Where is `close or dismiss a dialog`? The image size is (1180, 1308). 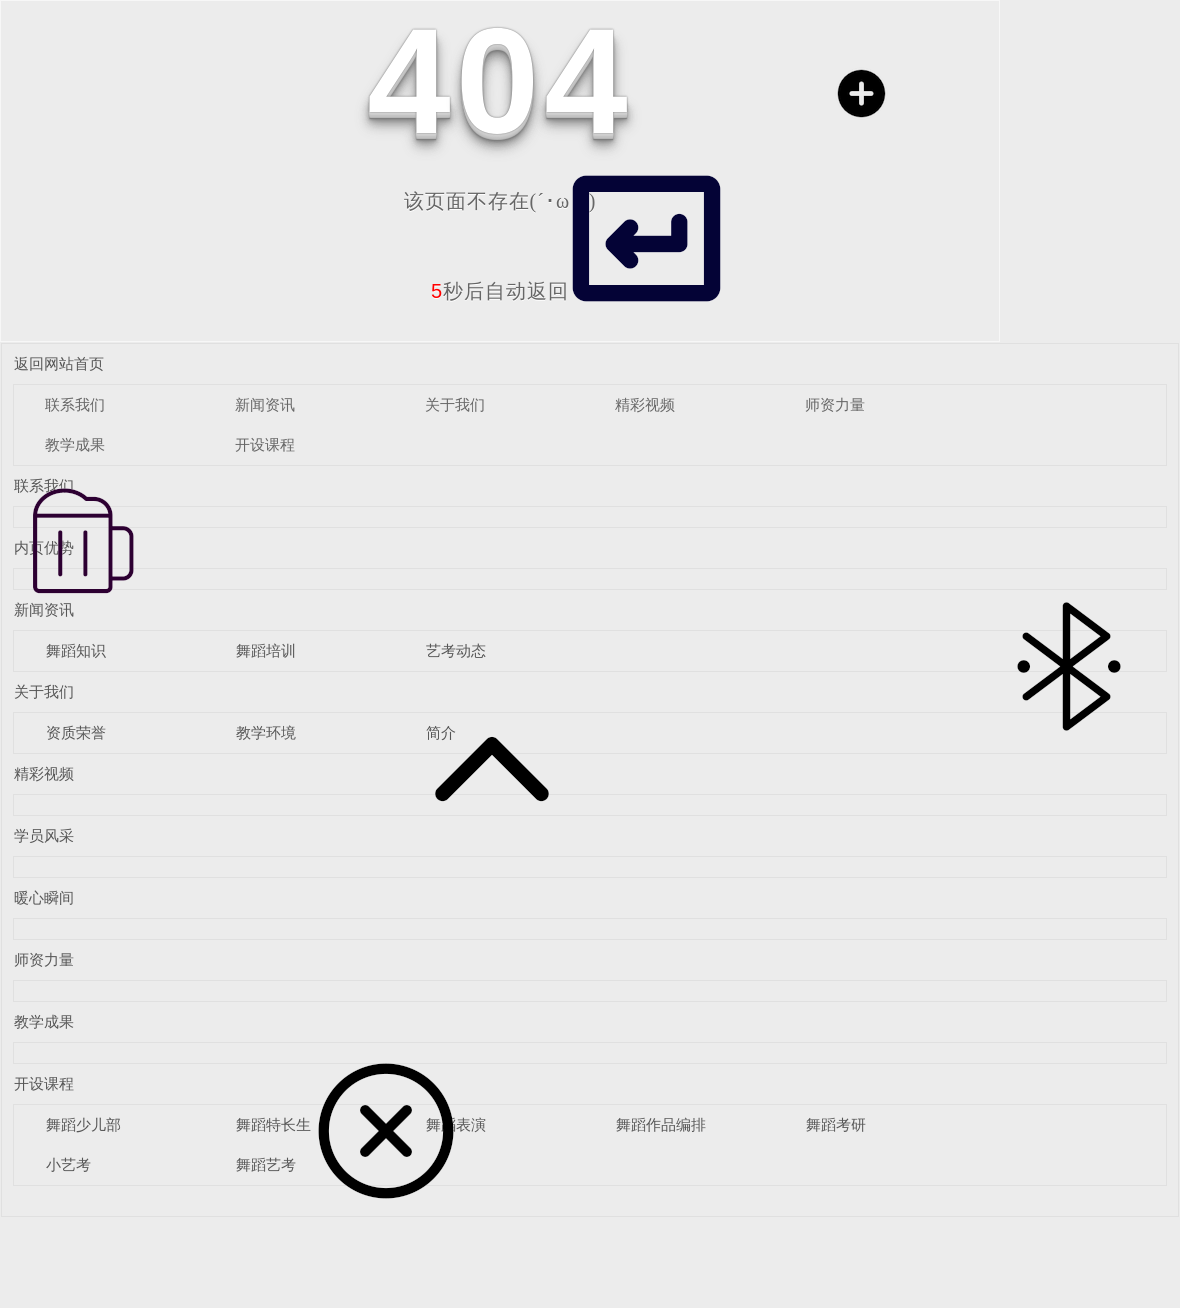 close or dismiss a dialog is located at coordinates (386, 1131).